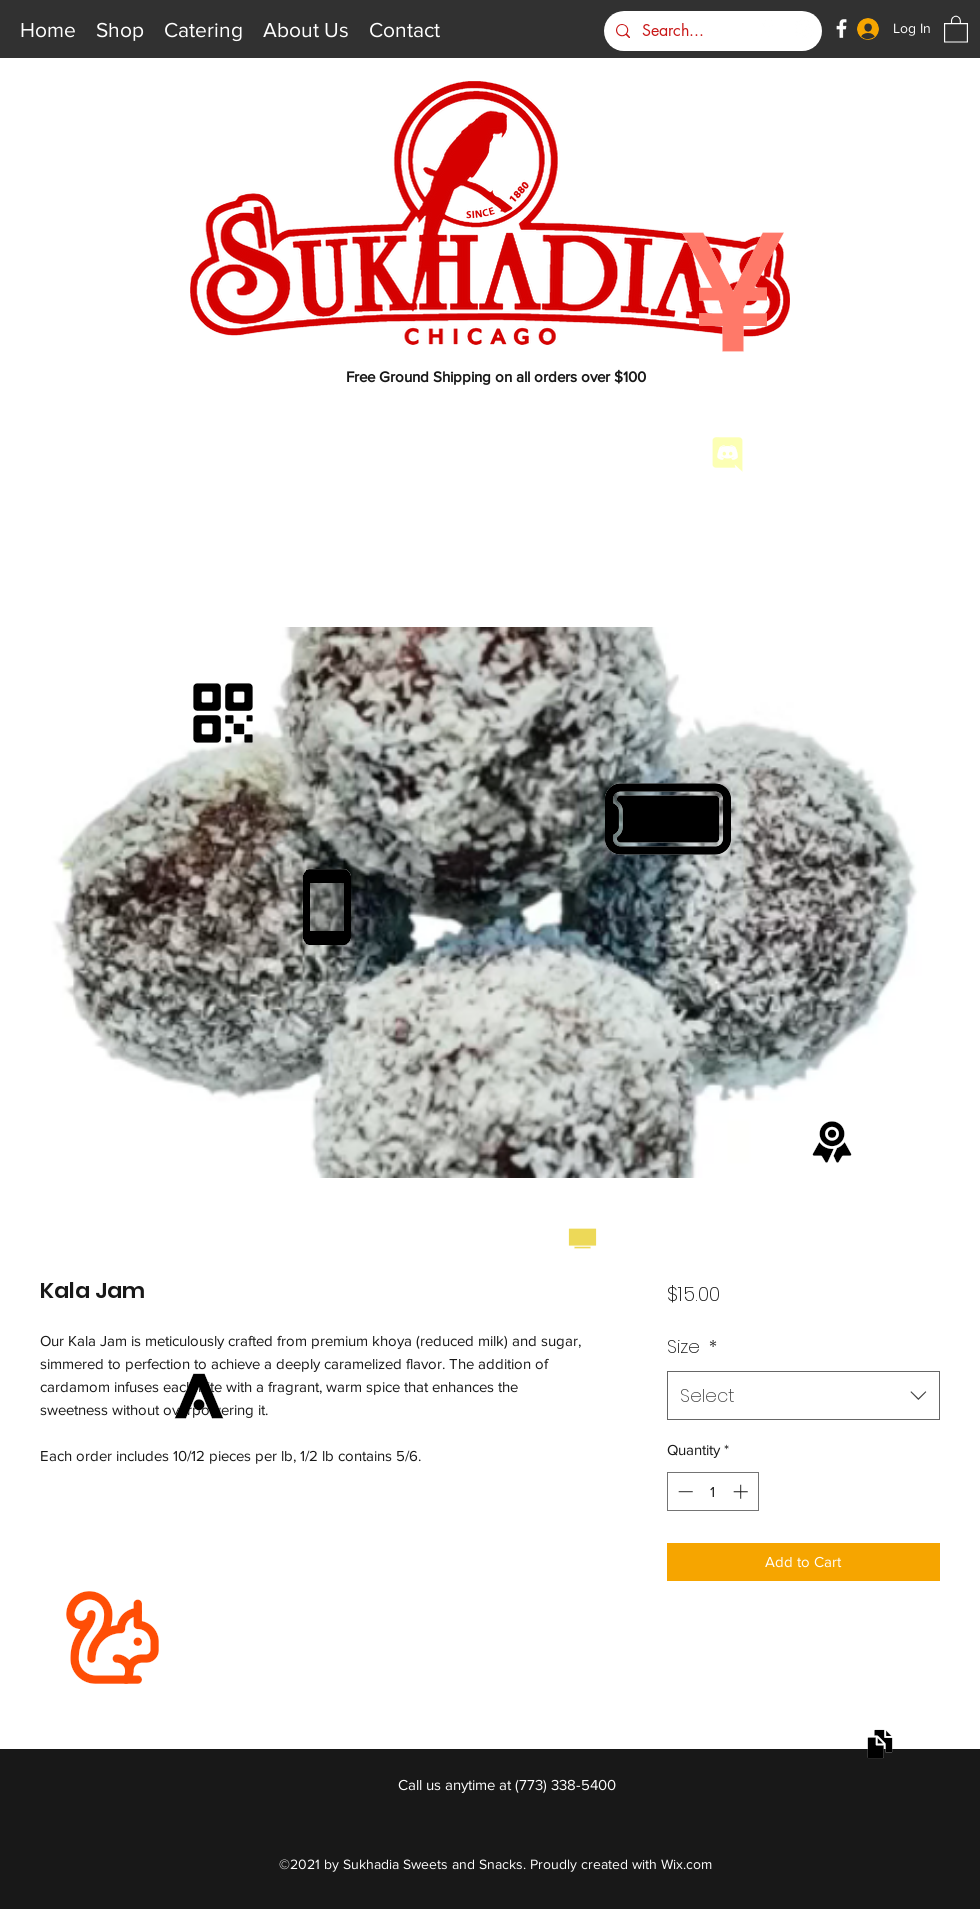 Image resolution: width=980 pixels, height=1909 pixels. I want to click on access nature or wildlife-related content, so click(112, 1637).